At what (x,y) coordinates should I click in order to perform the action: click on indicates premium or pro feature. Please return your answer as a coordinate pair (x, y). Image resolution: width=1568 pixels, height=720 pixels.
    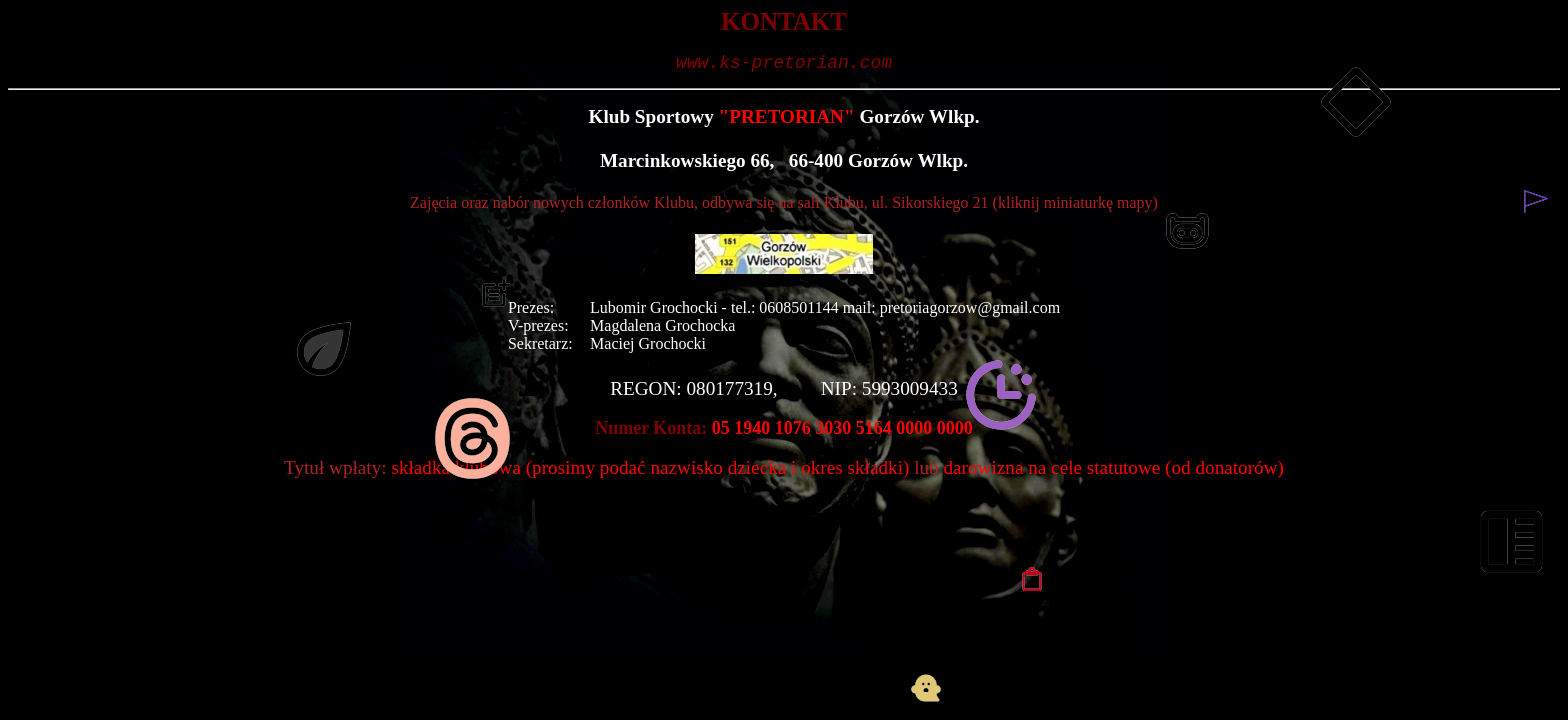
    Looking at the image, I should click on (1356, 102).